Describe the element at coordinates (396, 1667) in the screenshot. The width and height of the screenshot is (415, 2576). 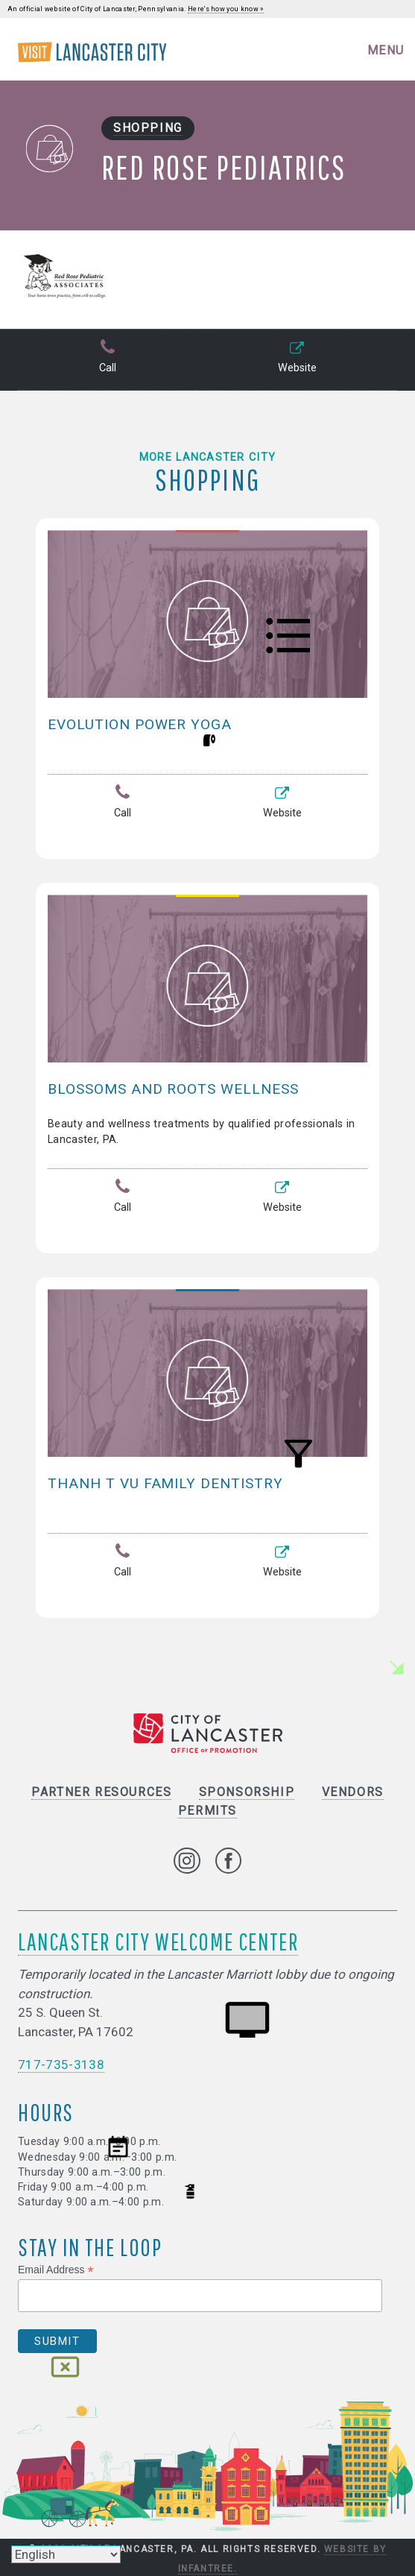
I see `navigate to the bottom-right corner` at that location.